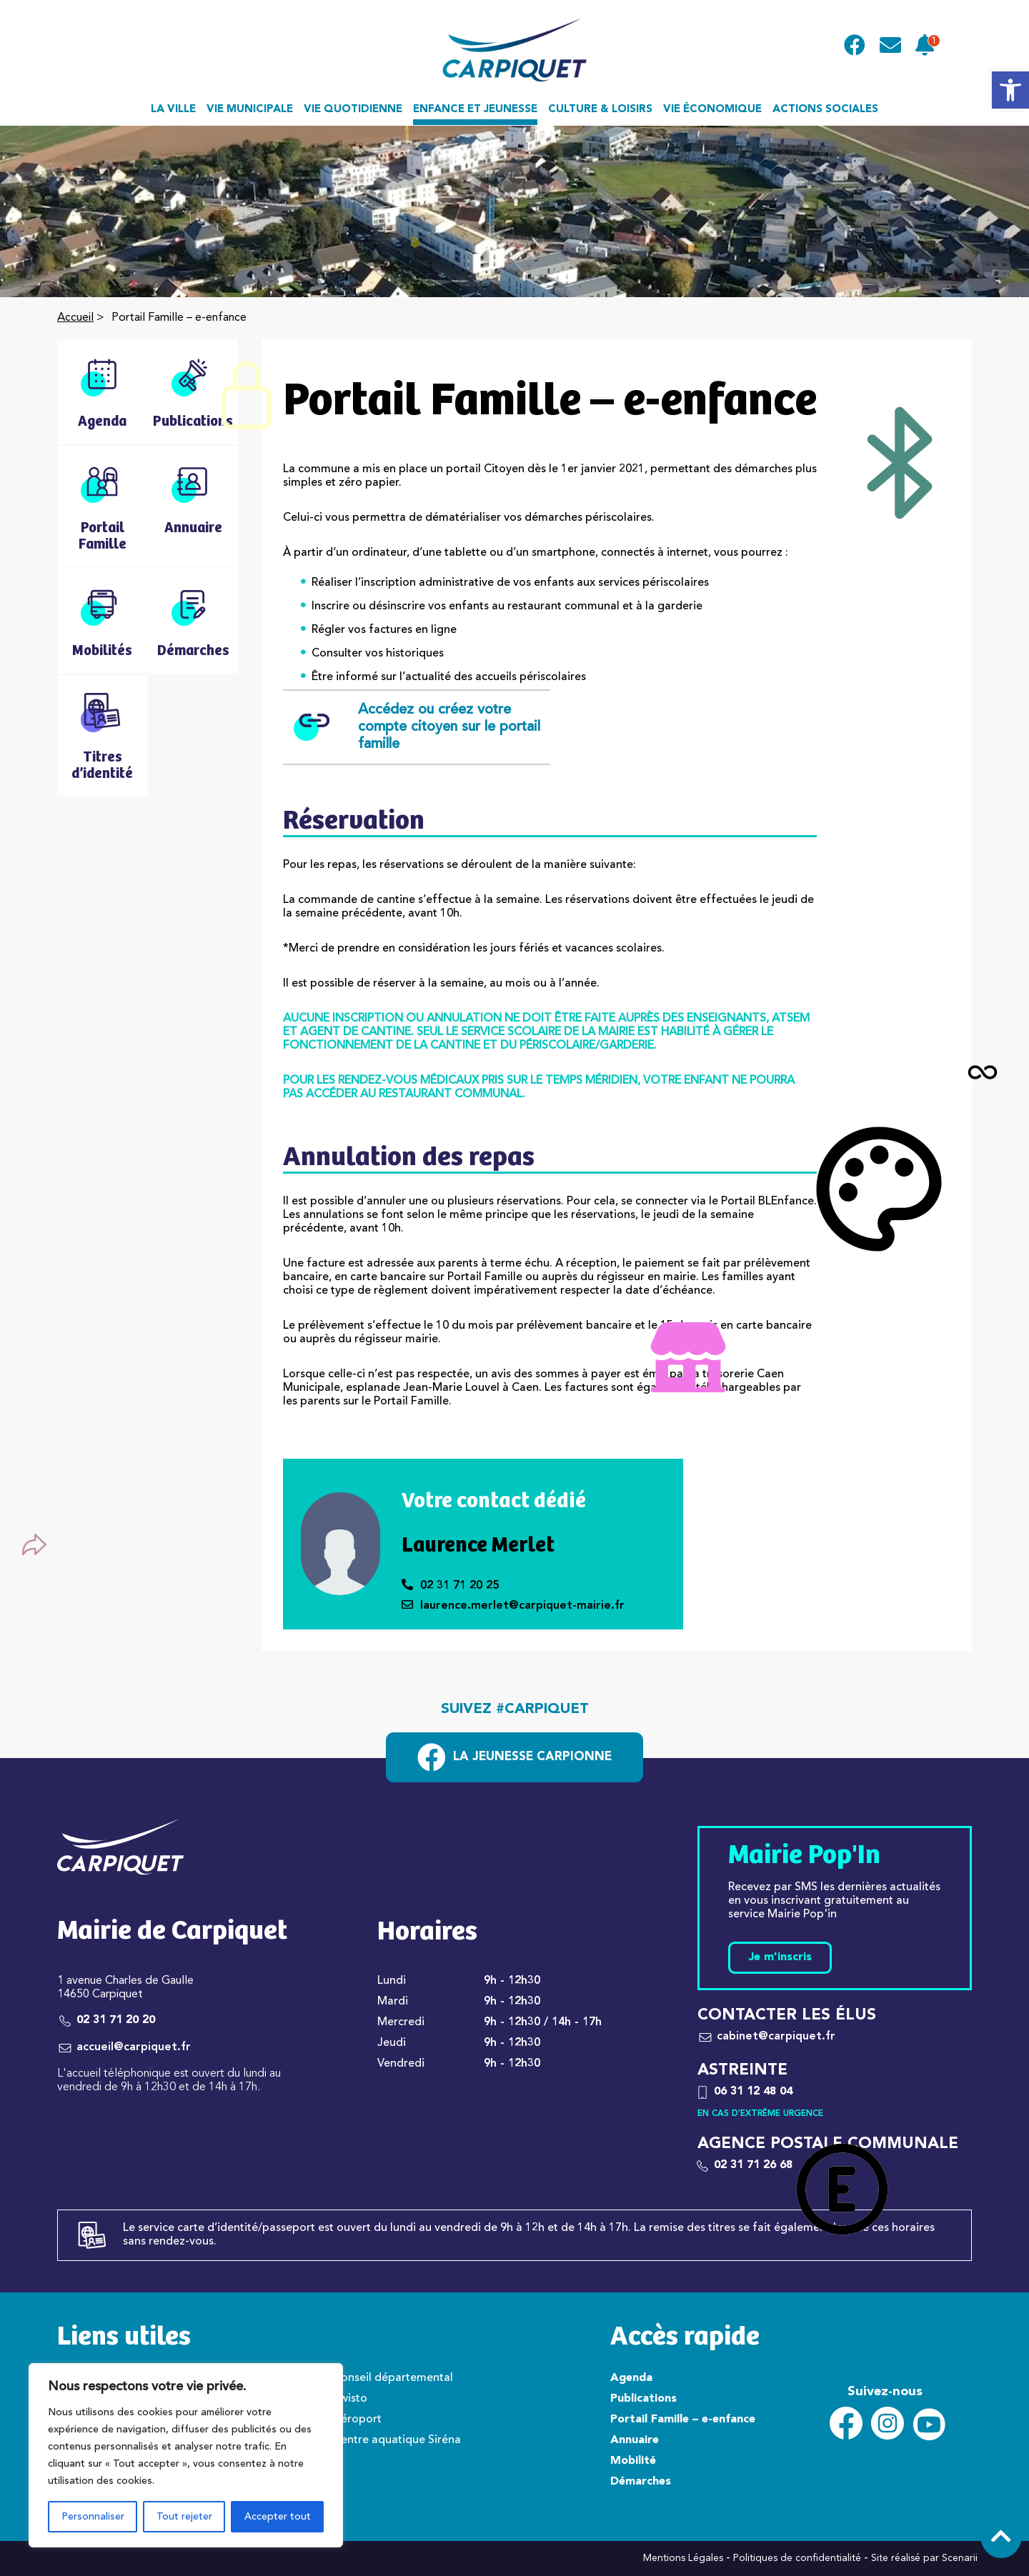 The height and width of the screenshot is (2576, 1029). Describe the element at coordinates (900, 463) in the screenshot. I see `toggle bluetooth connectivity on or off` at that location.